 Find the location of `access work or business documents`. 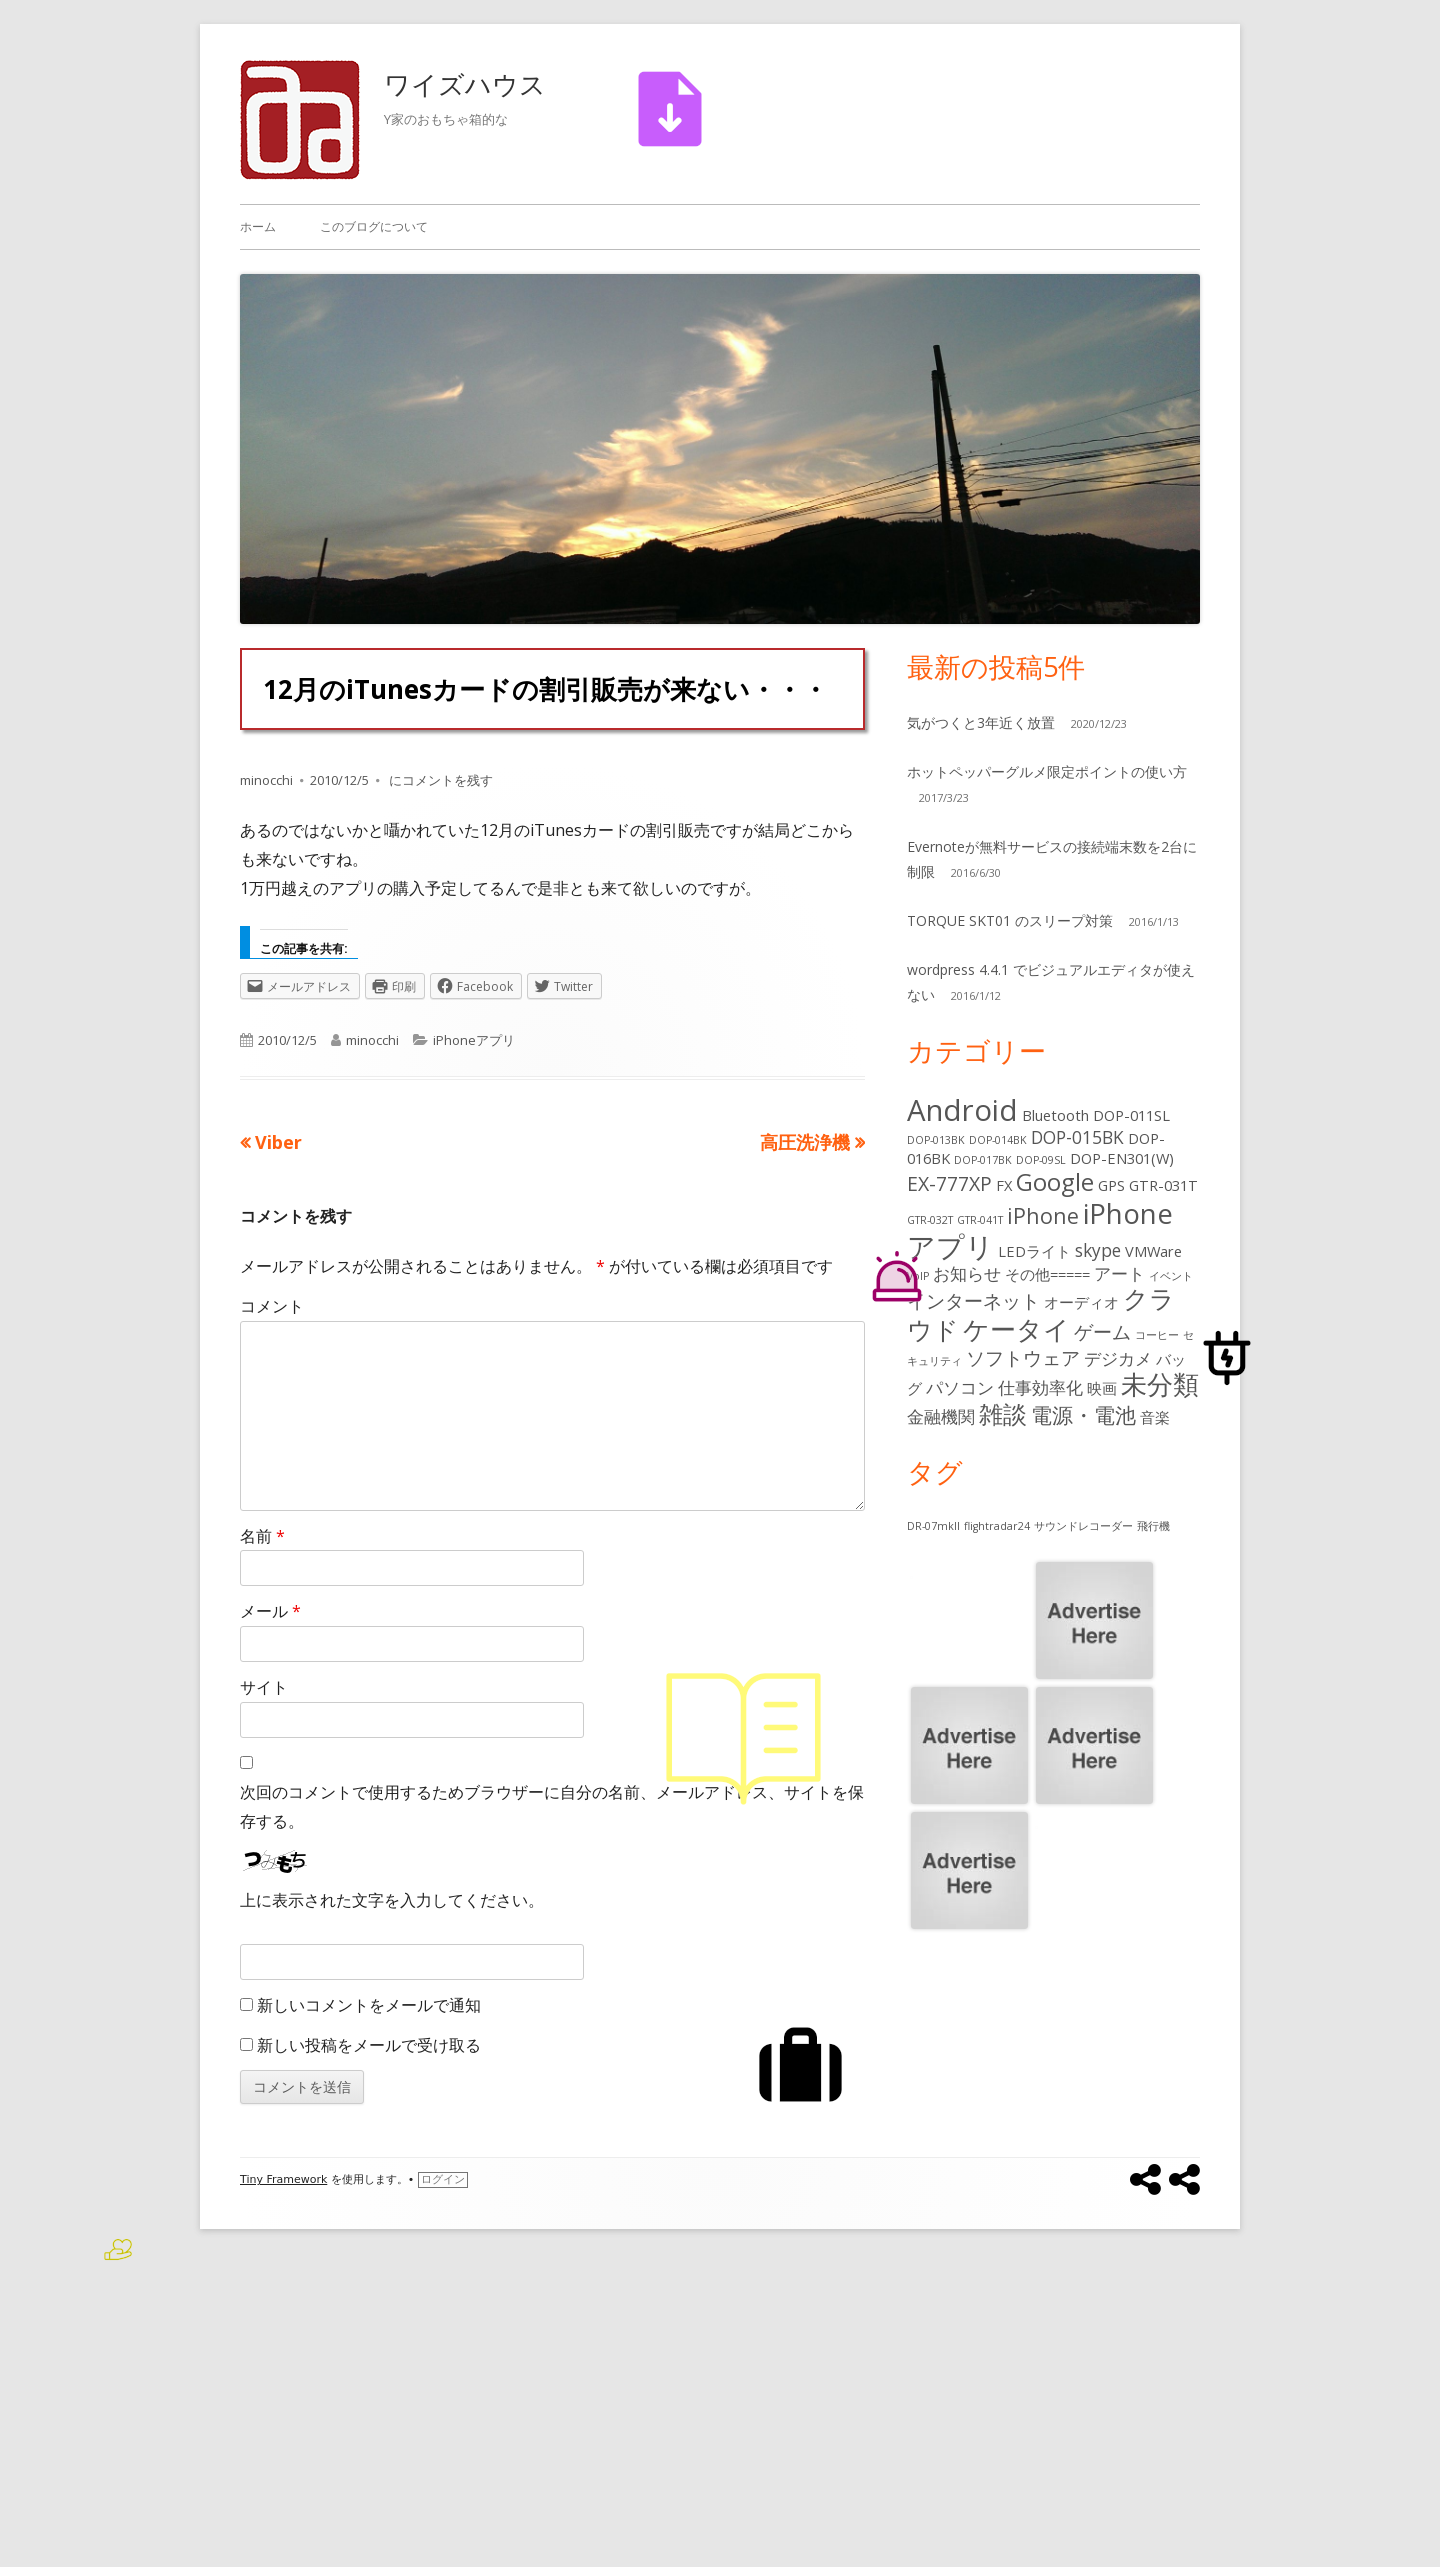

access work or business documents is located at coordinates (800, 2064).